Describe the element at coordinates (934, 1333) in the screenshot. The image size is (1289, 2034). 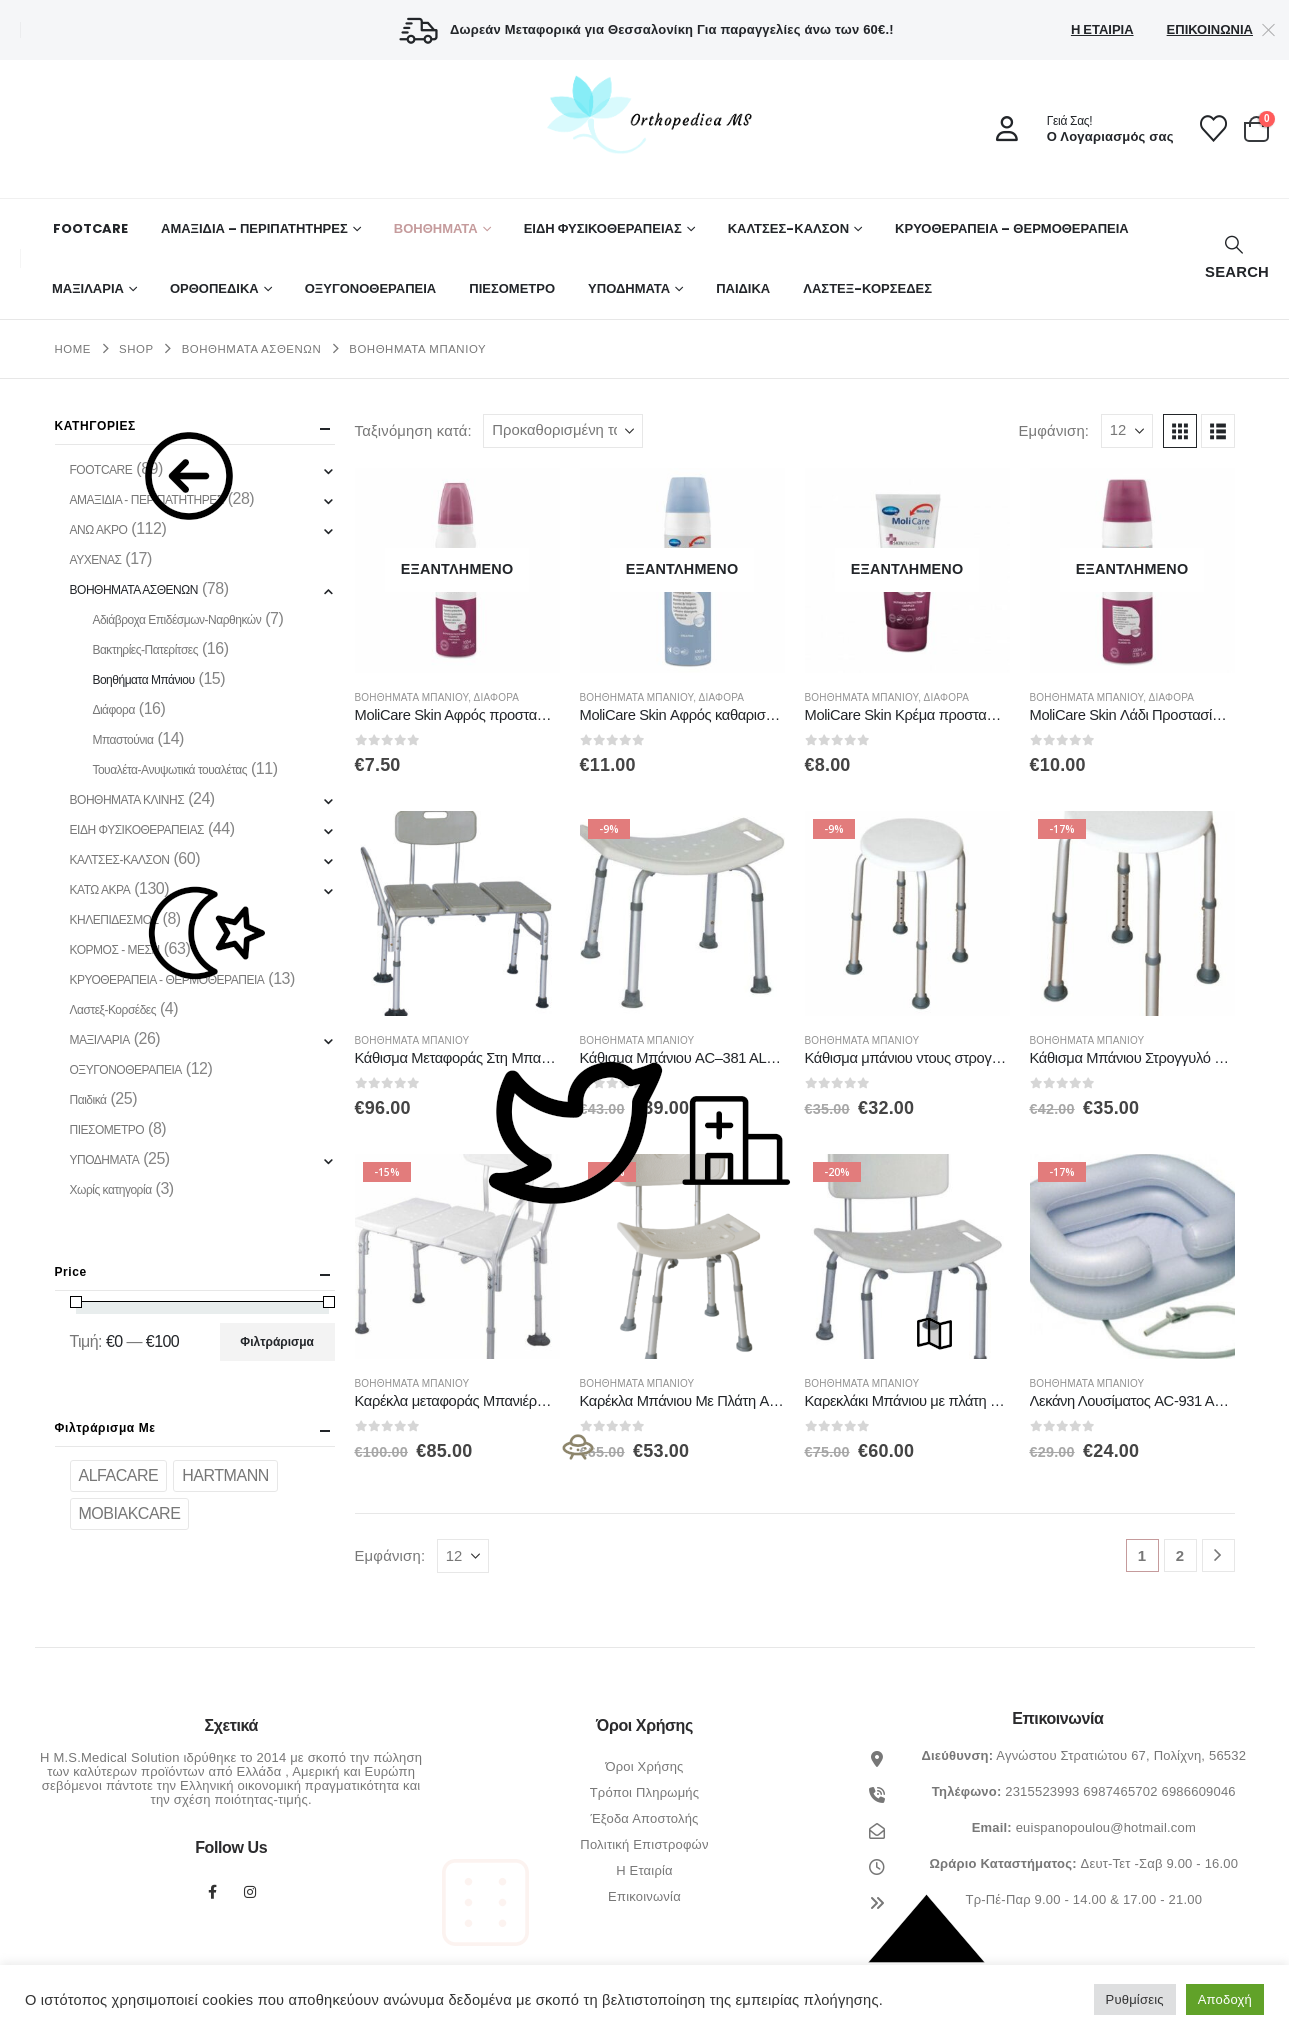
I see `view map` at that location.